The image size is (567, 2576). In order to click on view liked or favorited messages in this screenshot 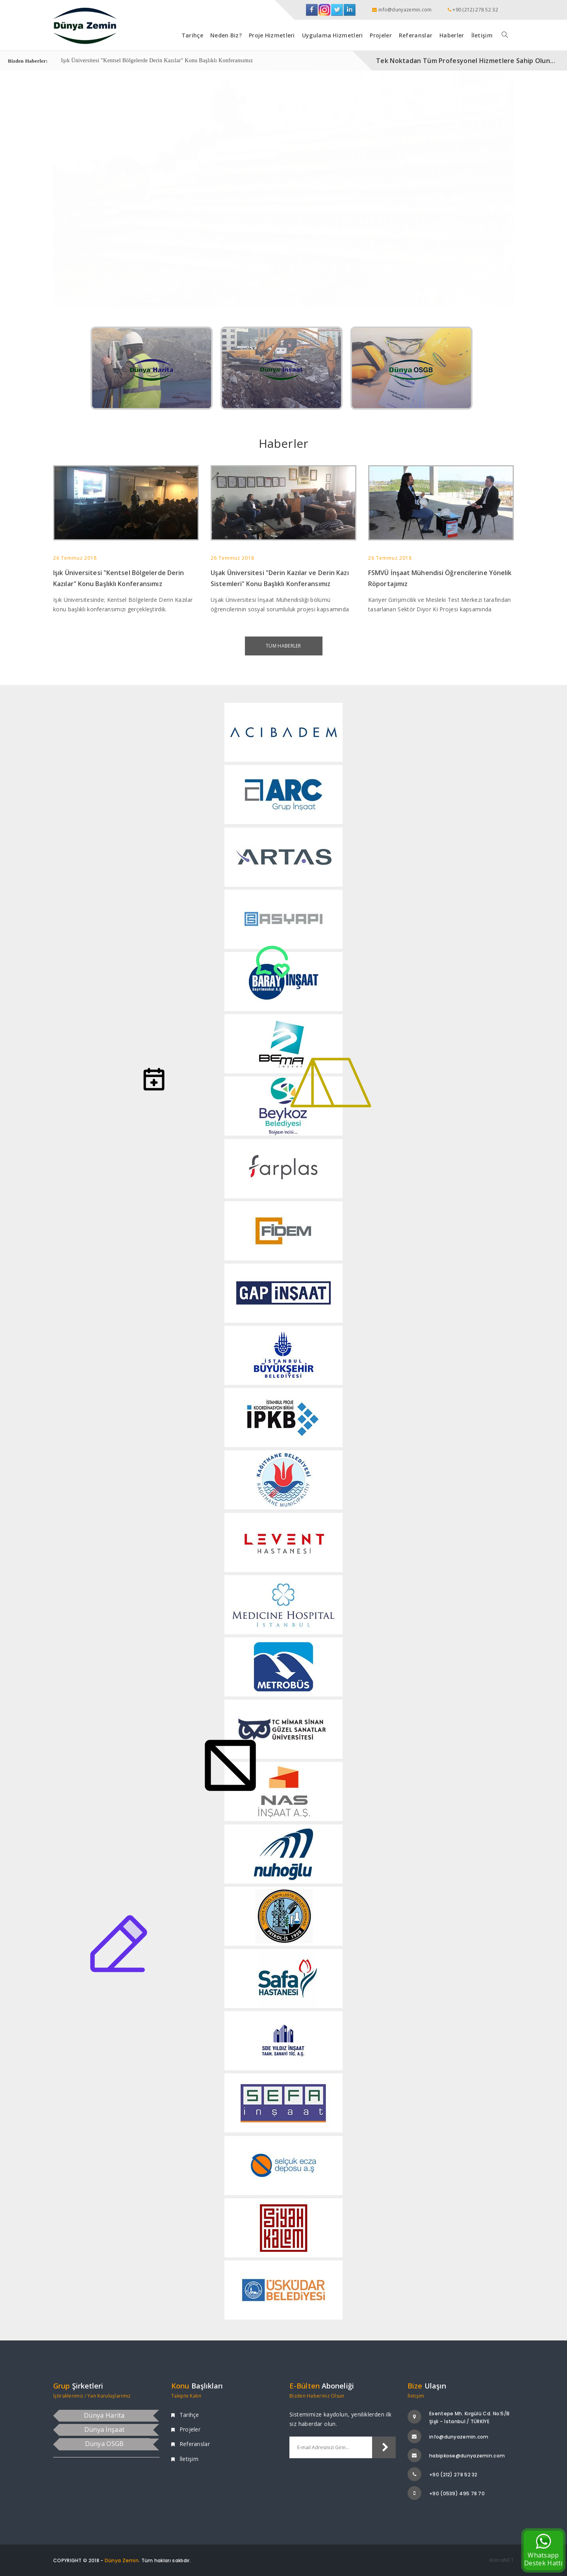, I will do `click(272, 960)`.